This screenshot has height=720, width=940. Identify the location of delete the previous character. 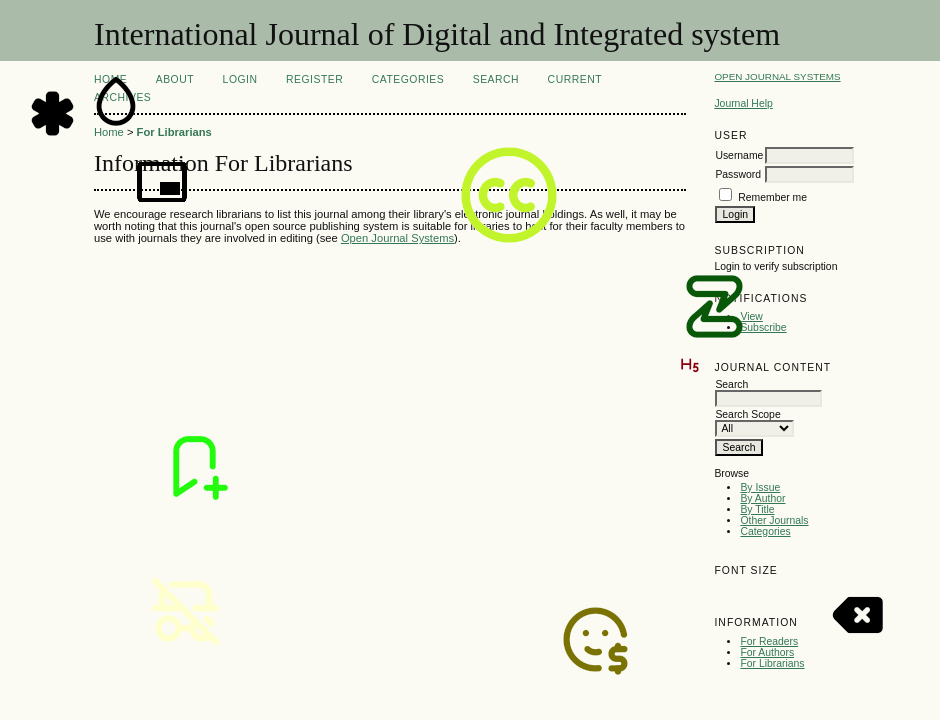
(857, 615).